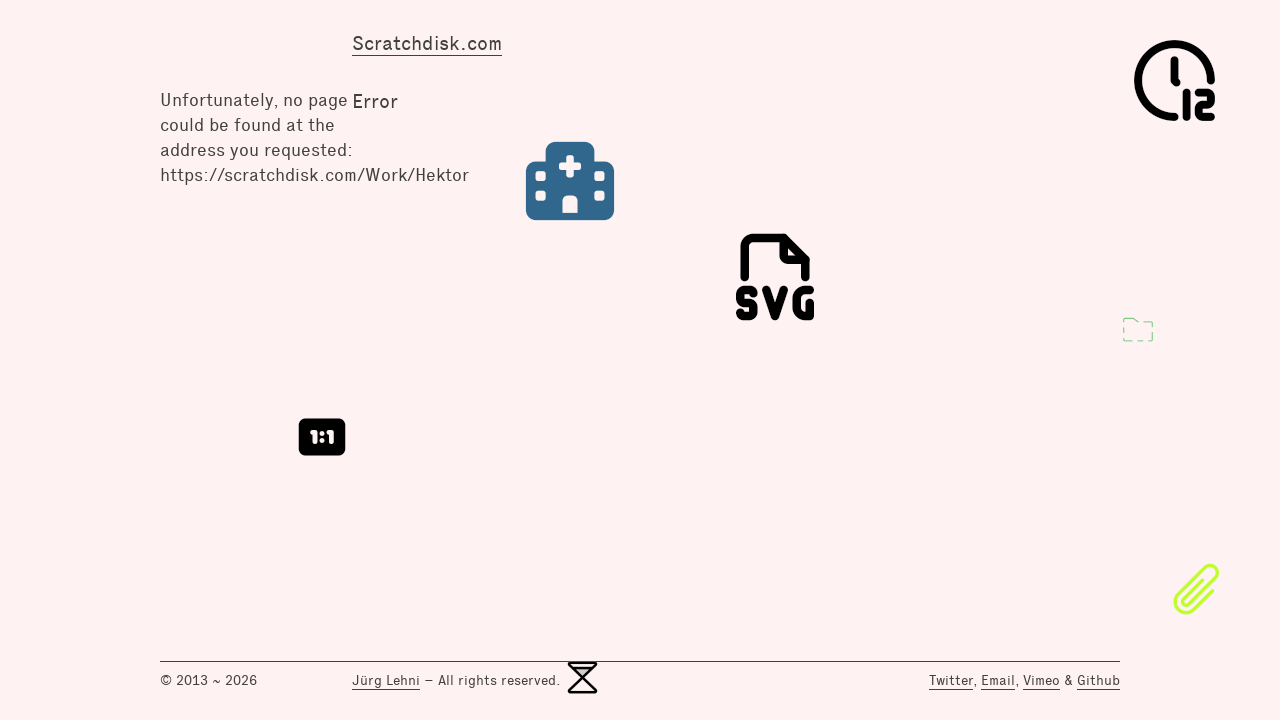 The width and height of the screenshot is (1280, 720). I want to click on empty or placeholder folder, so click(1138, 329).